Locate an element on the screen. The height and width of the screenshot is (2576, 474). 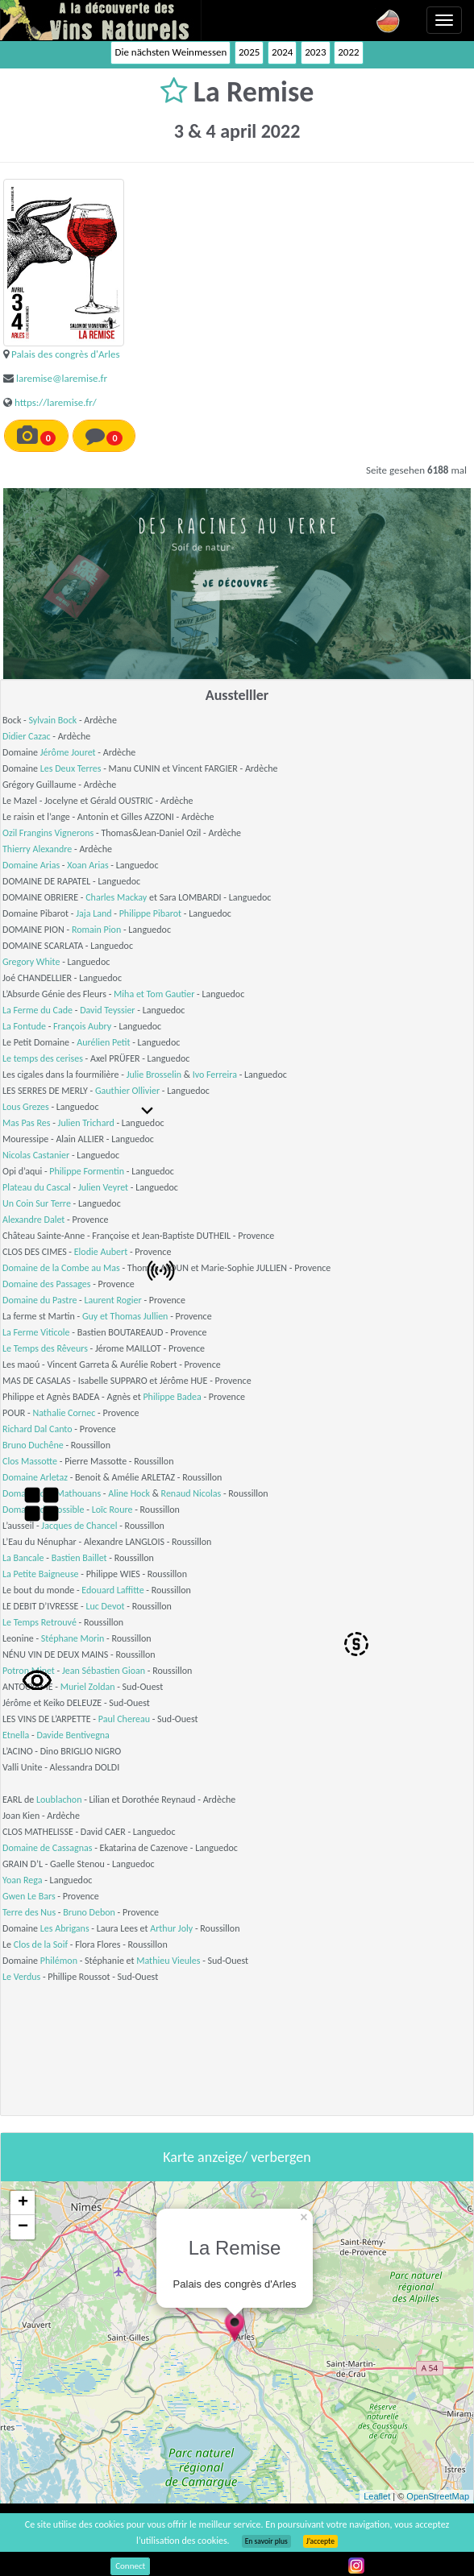
toggle password visibility is located at coordinates (37, 1680).